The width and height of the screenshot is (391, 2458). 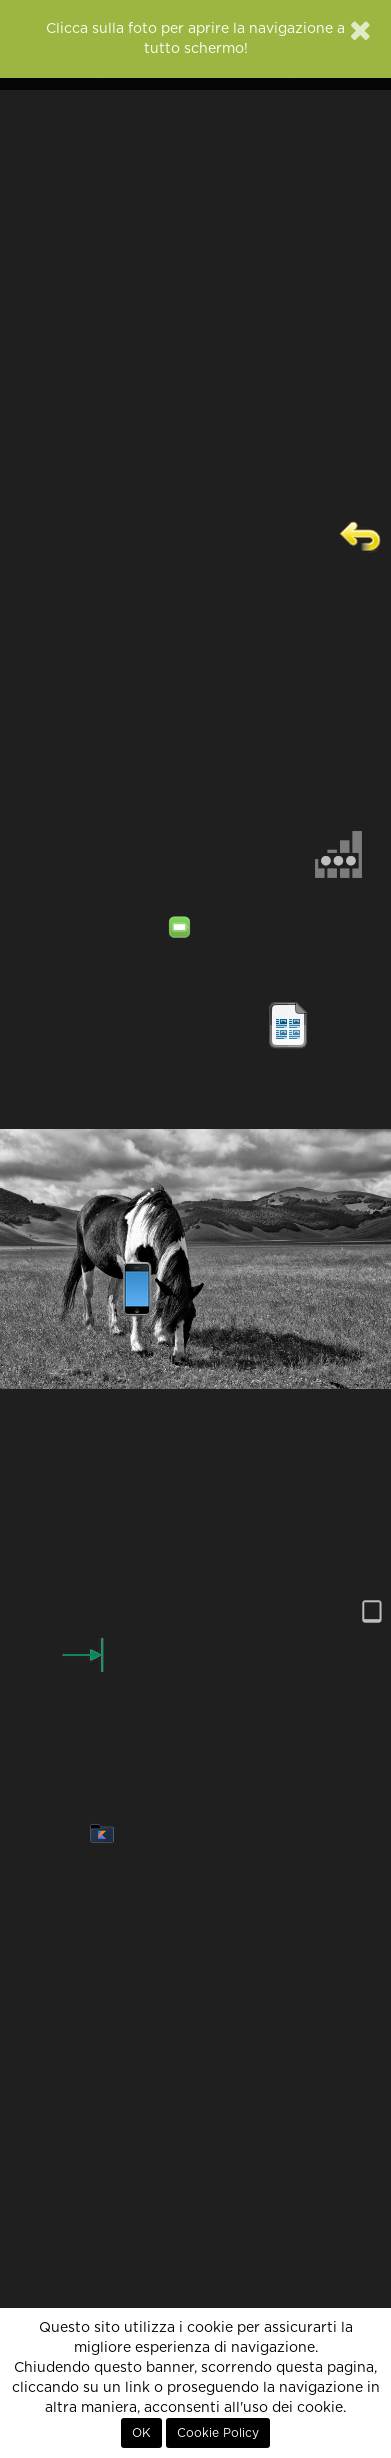 I want to click on undo the last action, so click(x=360, y=535).